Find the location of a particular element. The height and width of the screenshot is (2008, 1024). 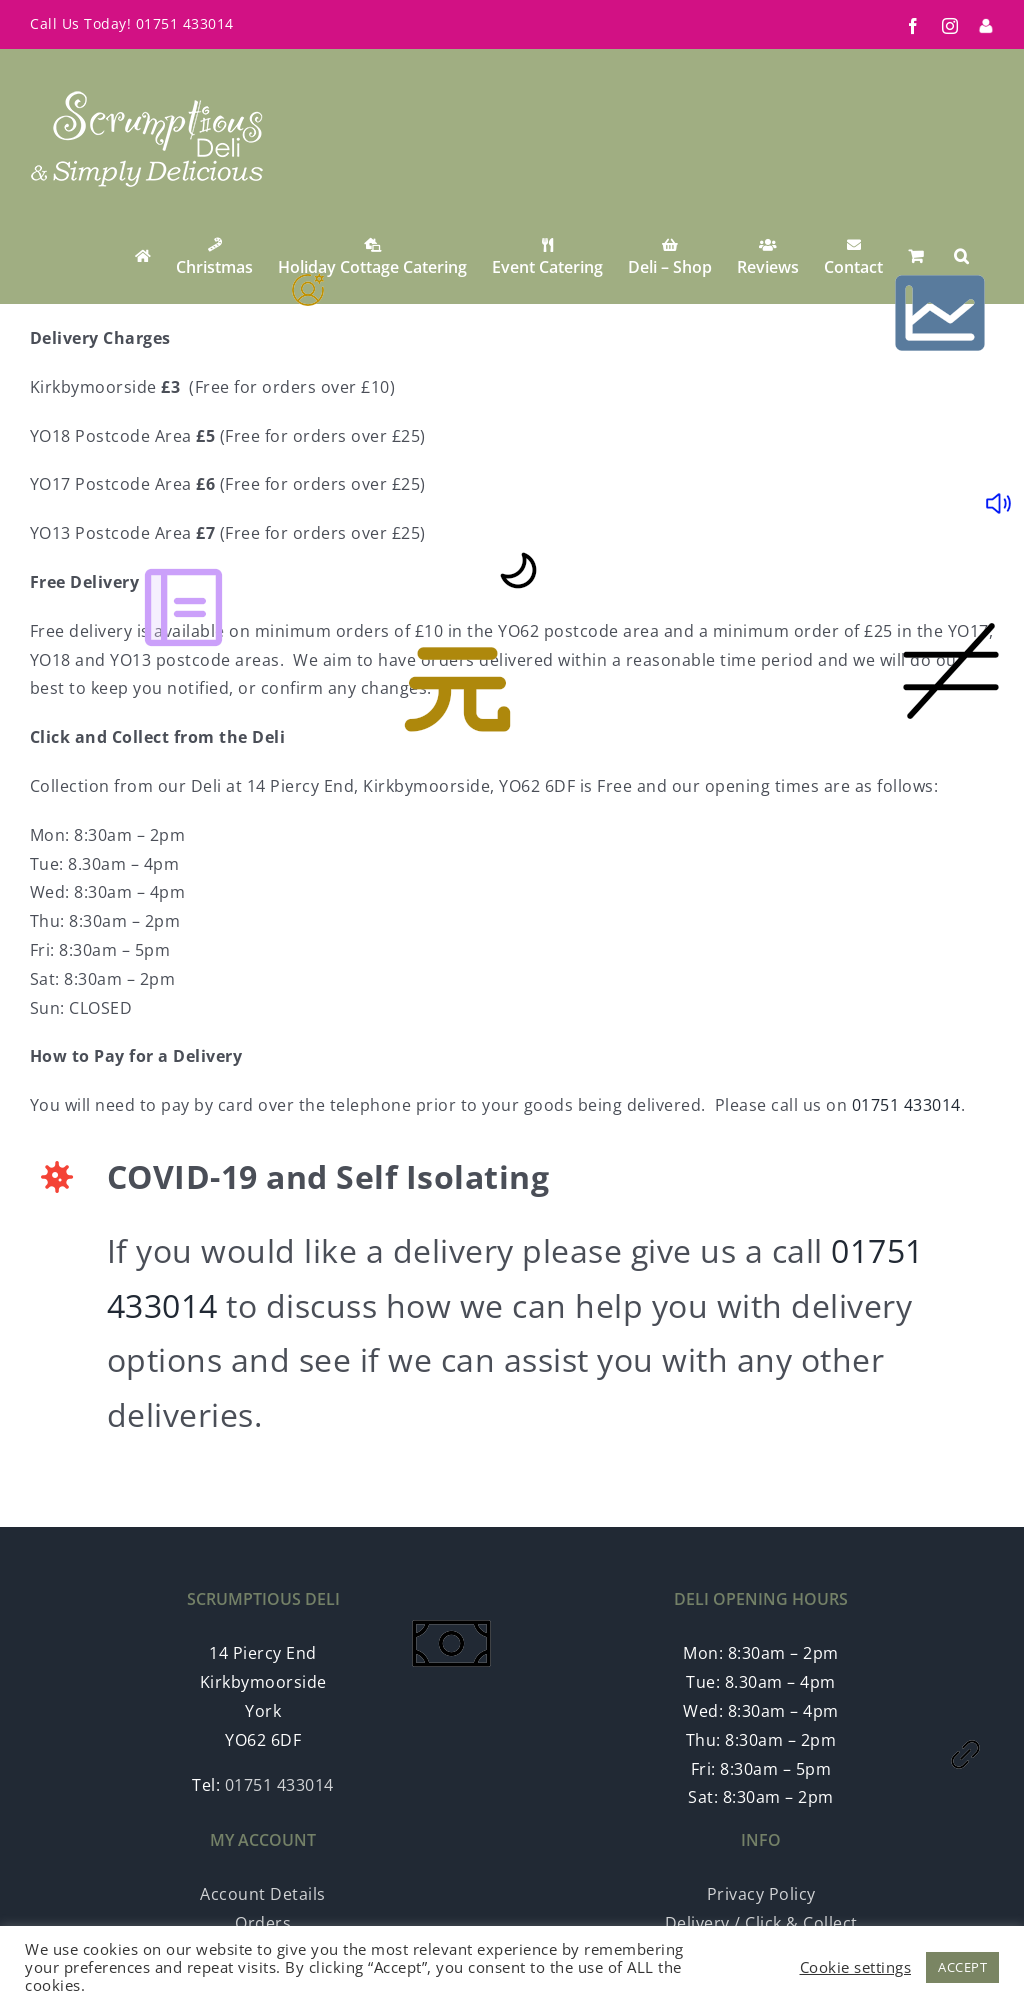

copy link to clipboard is located at coordinates (965, 1754).